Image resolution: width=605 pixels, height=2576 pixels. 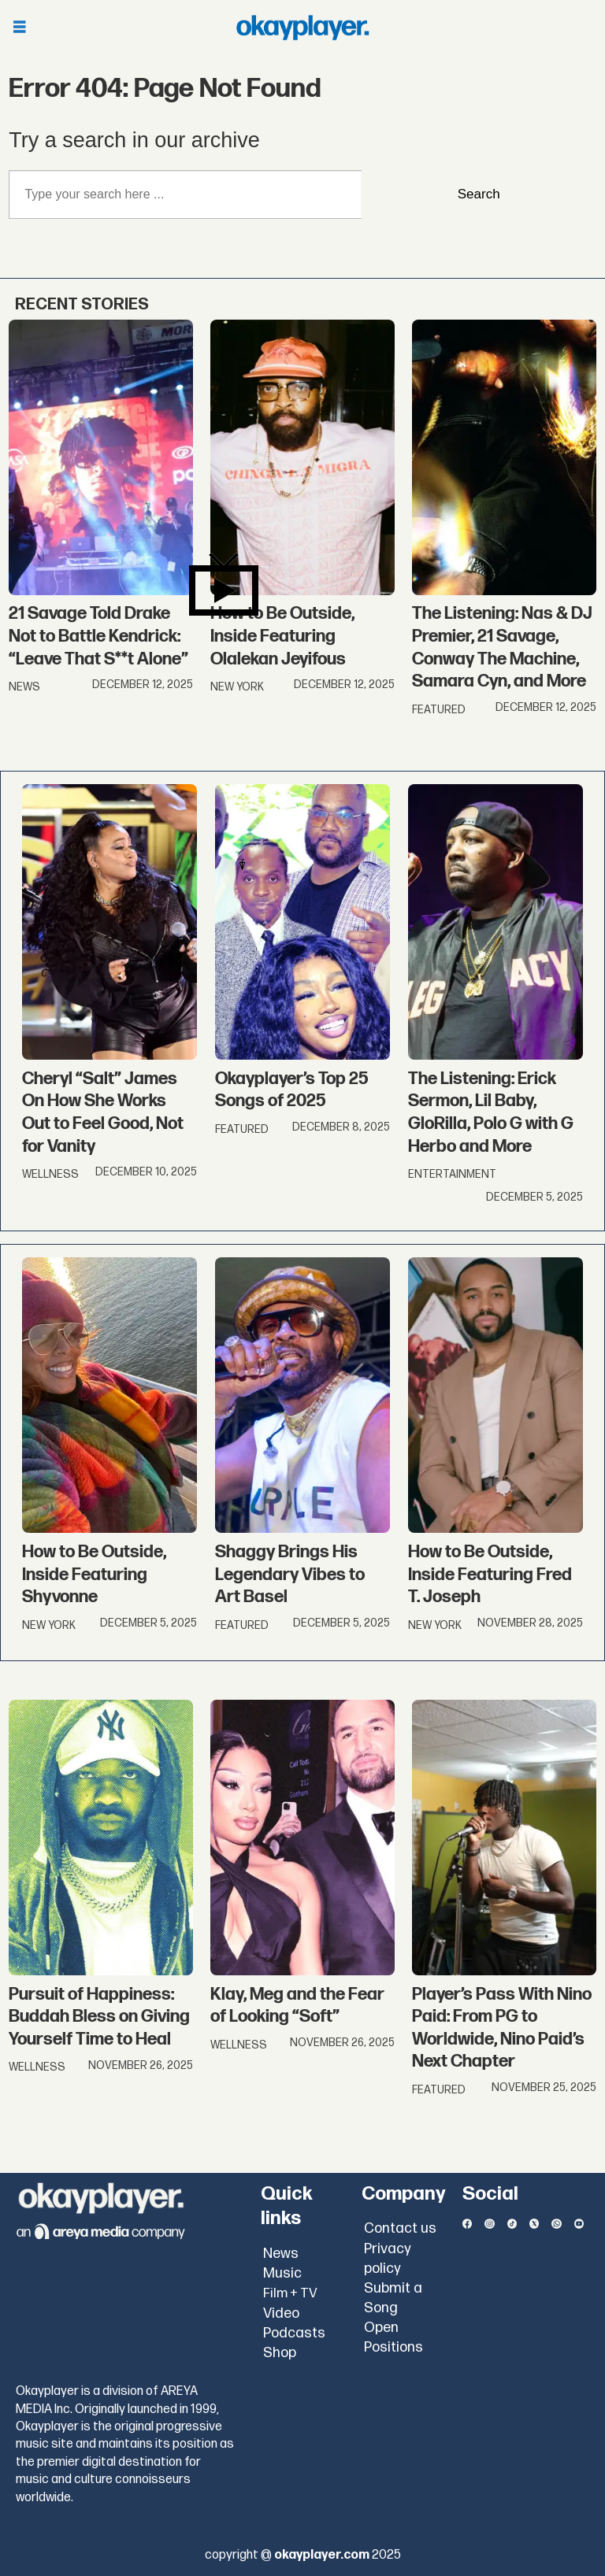 What do you see at coordinates (224, 584) in the screenshot?
I see `watch live television or streaming content` at bounding box center [224, 584].